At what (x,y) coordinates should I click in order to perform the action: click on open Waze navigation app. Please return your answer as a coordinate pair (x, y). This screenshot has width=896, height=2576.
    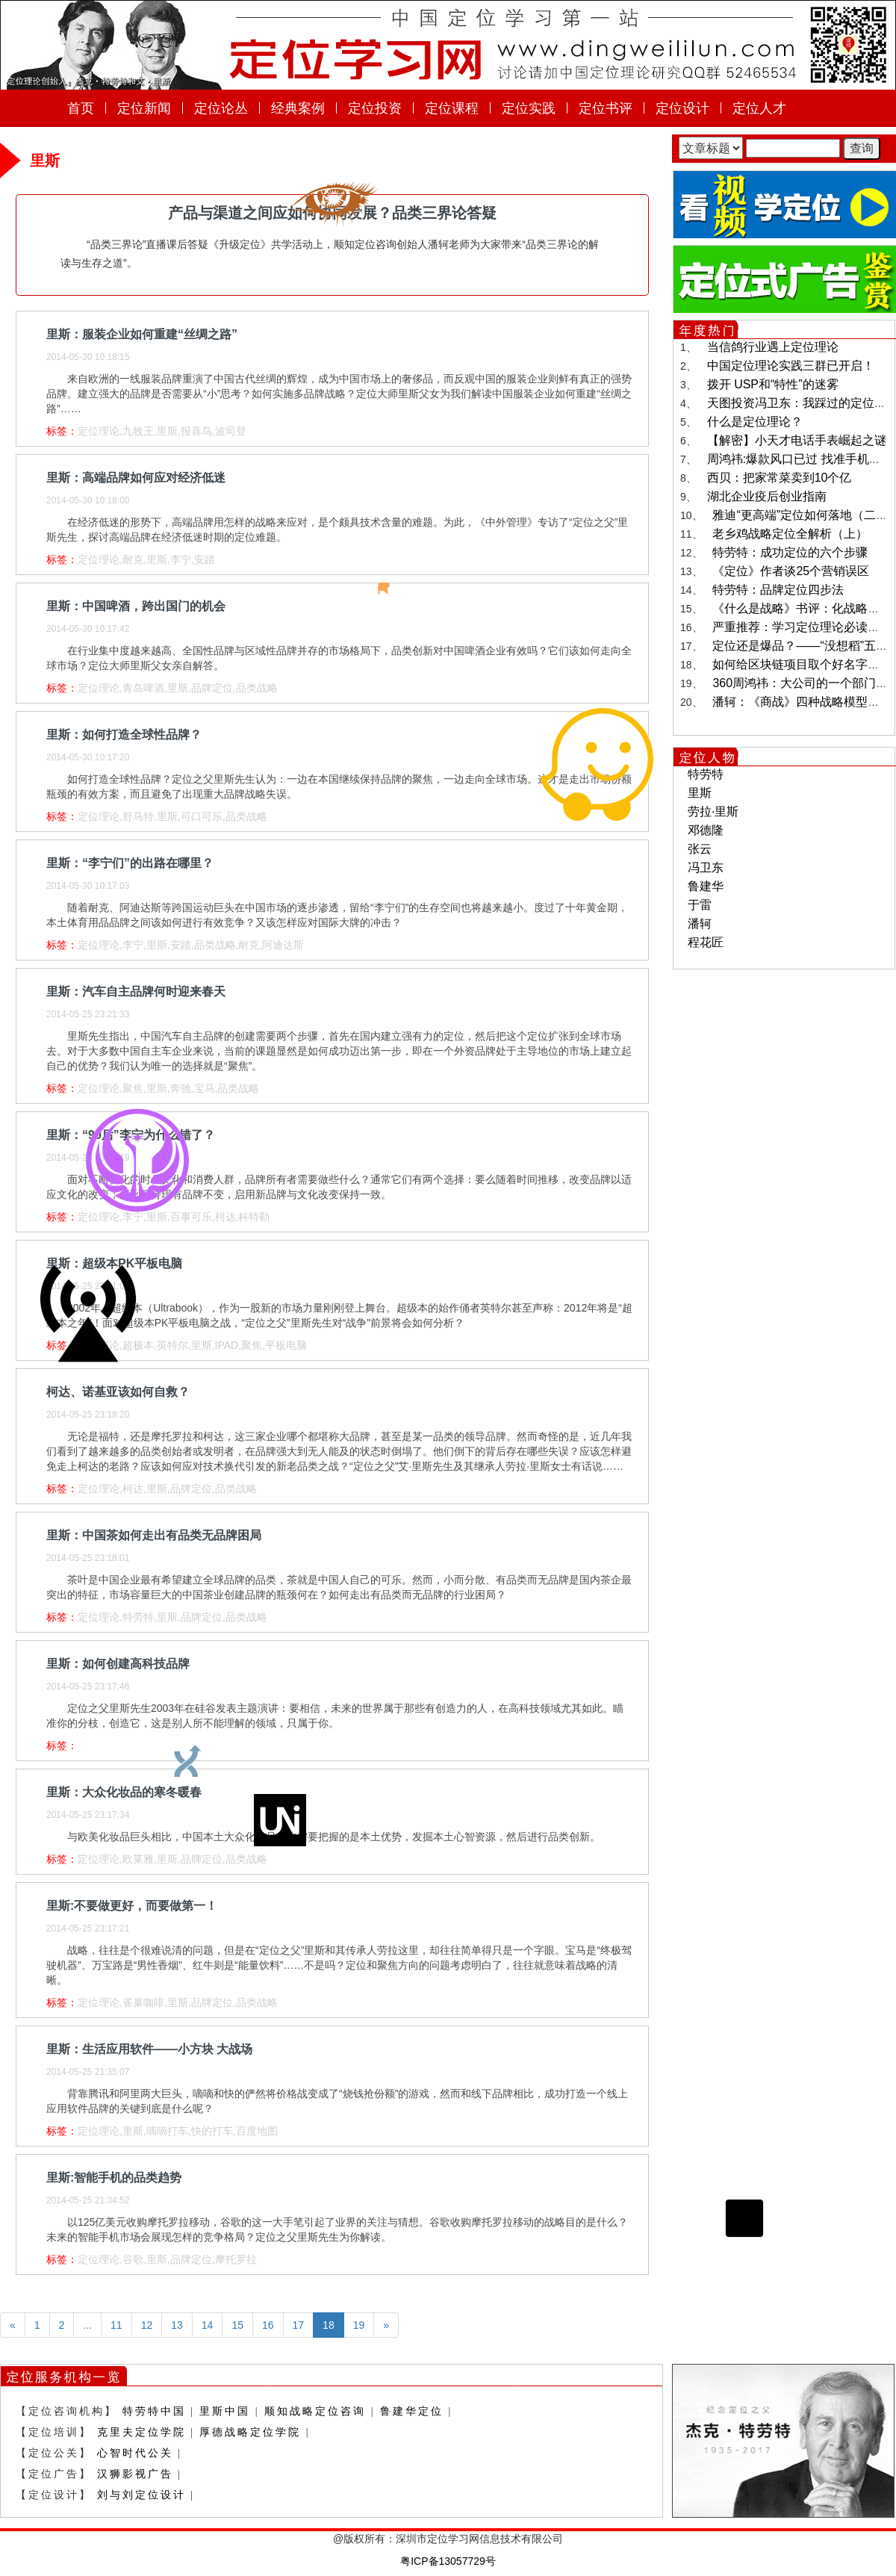
    Looking at the image, I should click on (597, 764).